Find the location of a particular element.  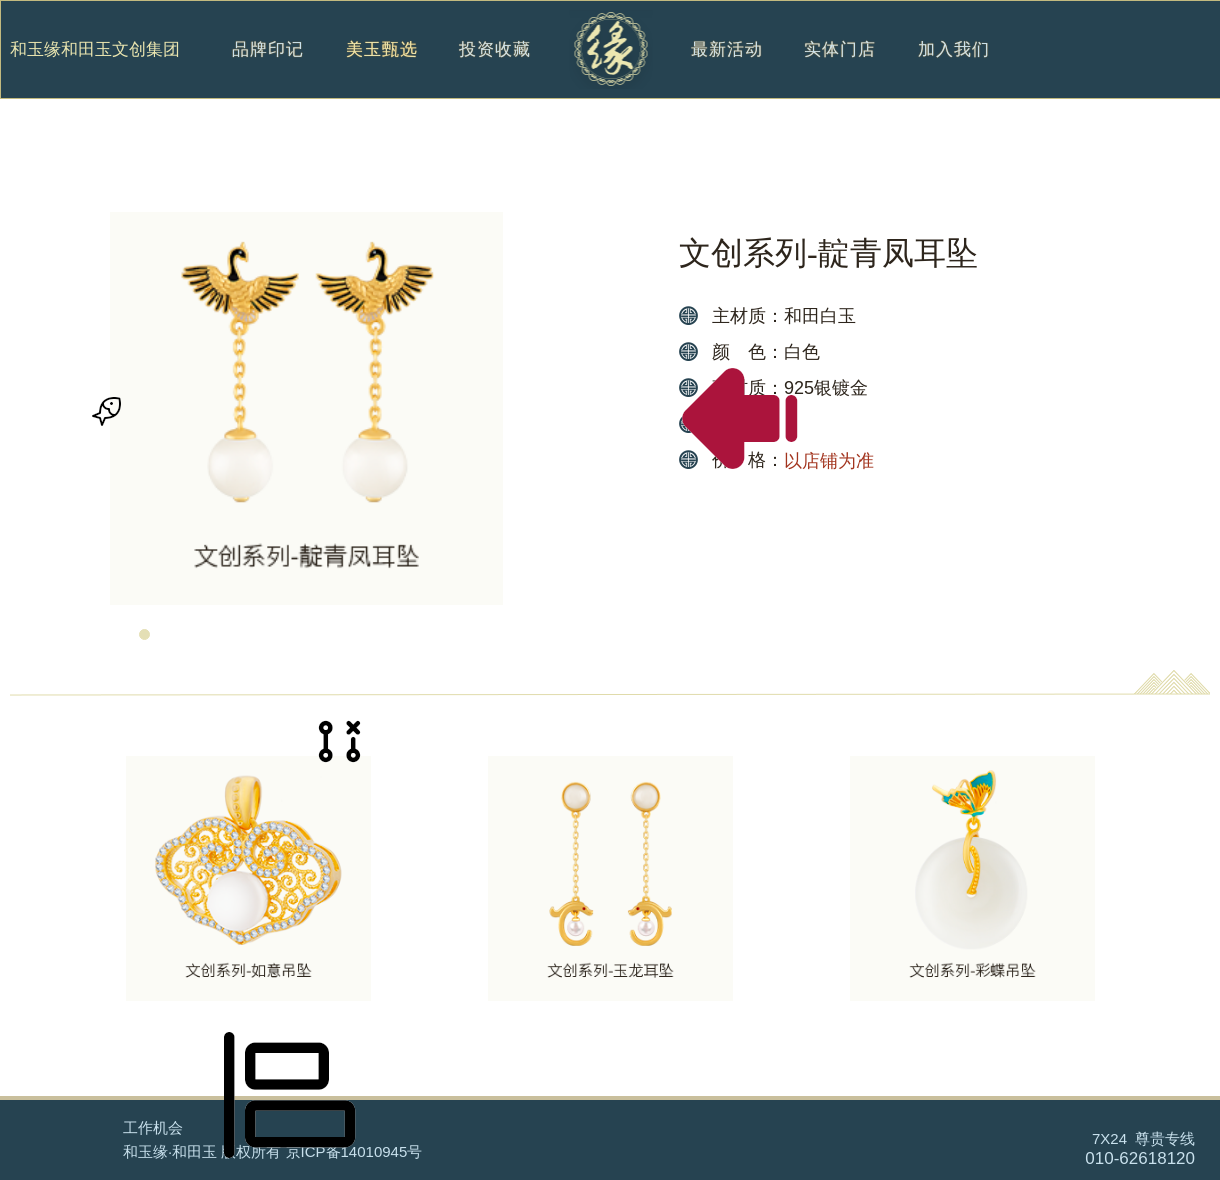

align text to the left is located at coordinates (287, 1095).